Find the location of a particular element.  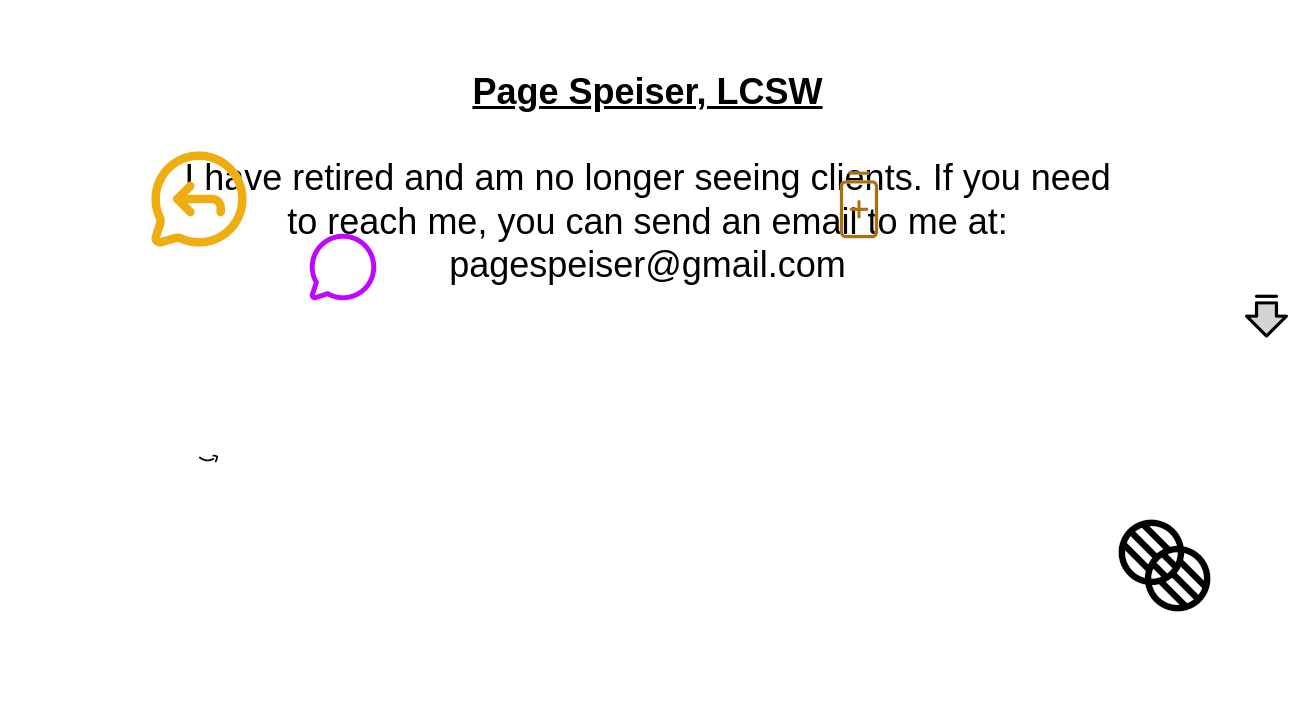

download file or content is located at coordinates (1266, 314).